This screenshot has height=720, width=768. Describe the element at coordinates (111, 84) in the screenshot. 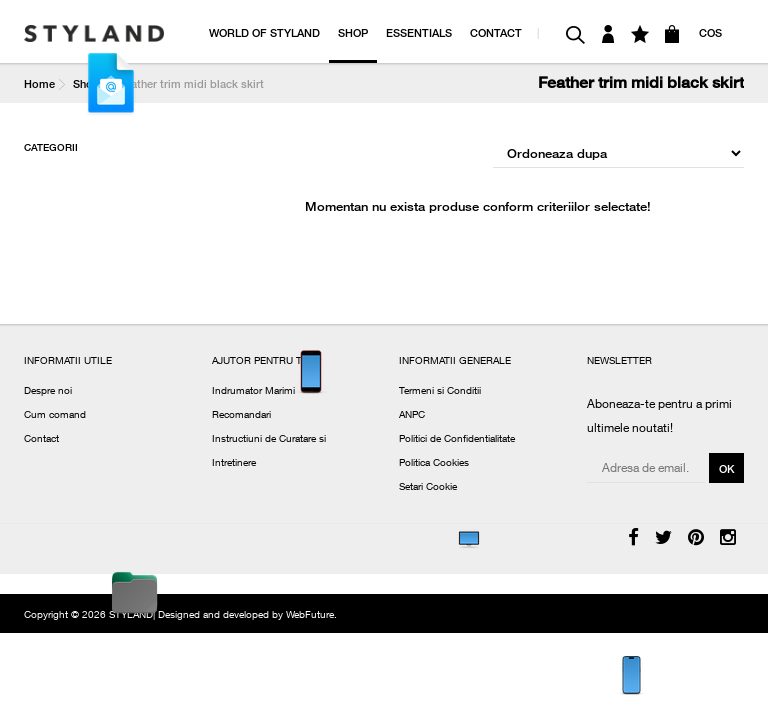

I see `an email message file or .eml attachment` at that location.